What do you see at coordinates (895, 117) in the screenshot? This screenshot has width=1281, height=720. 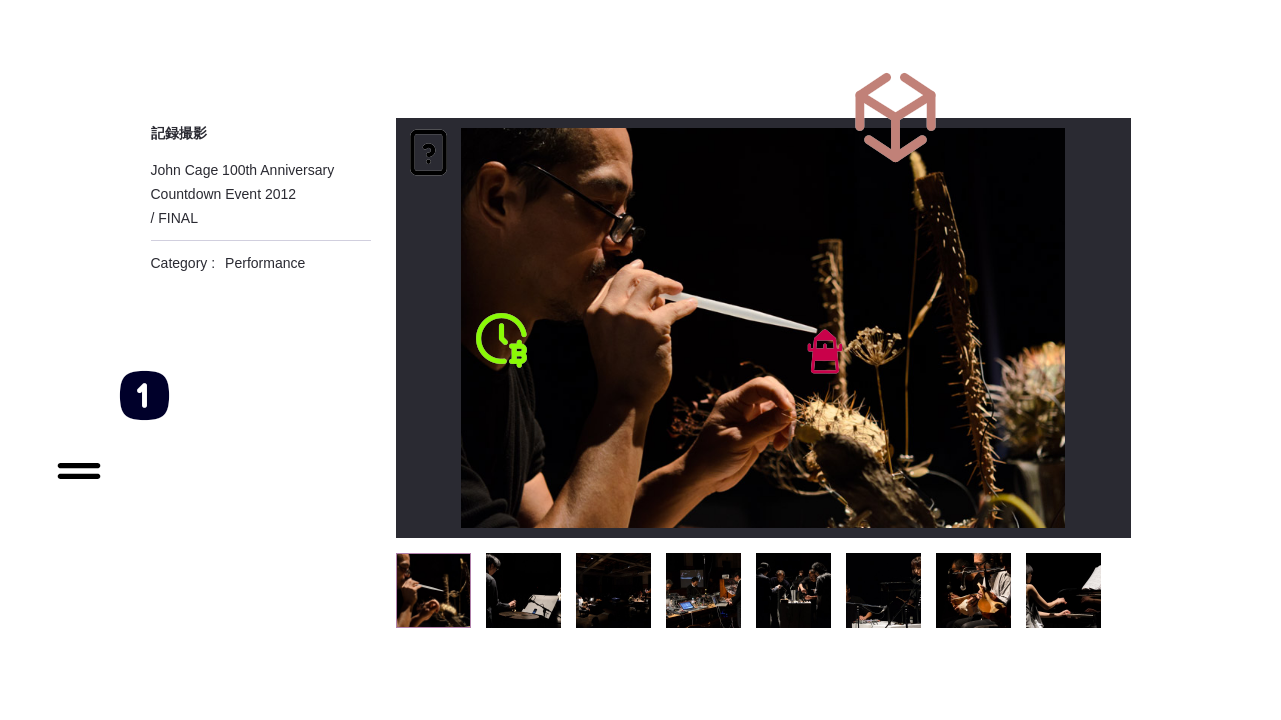 I see `unity game engine logo` at bounding box center [895, 117].